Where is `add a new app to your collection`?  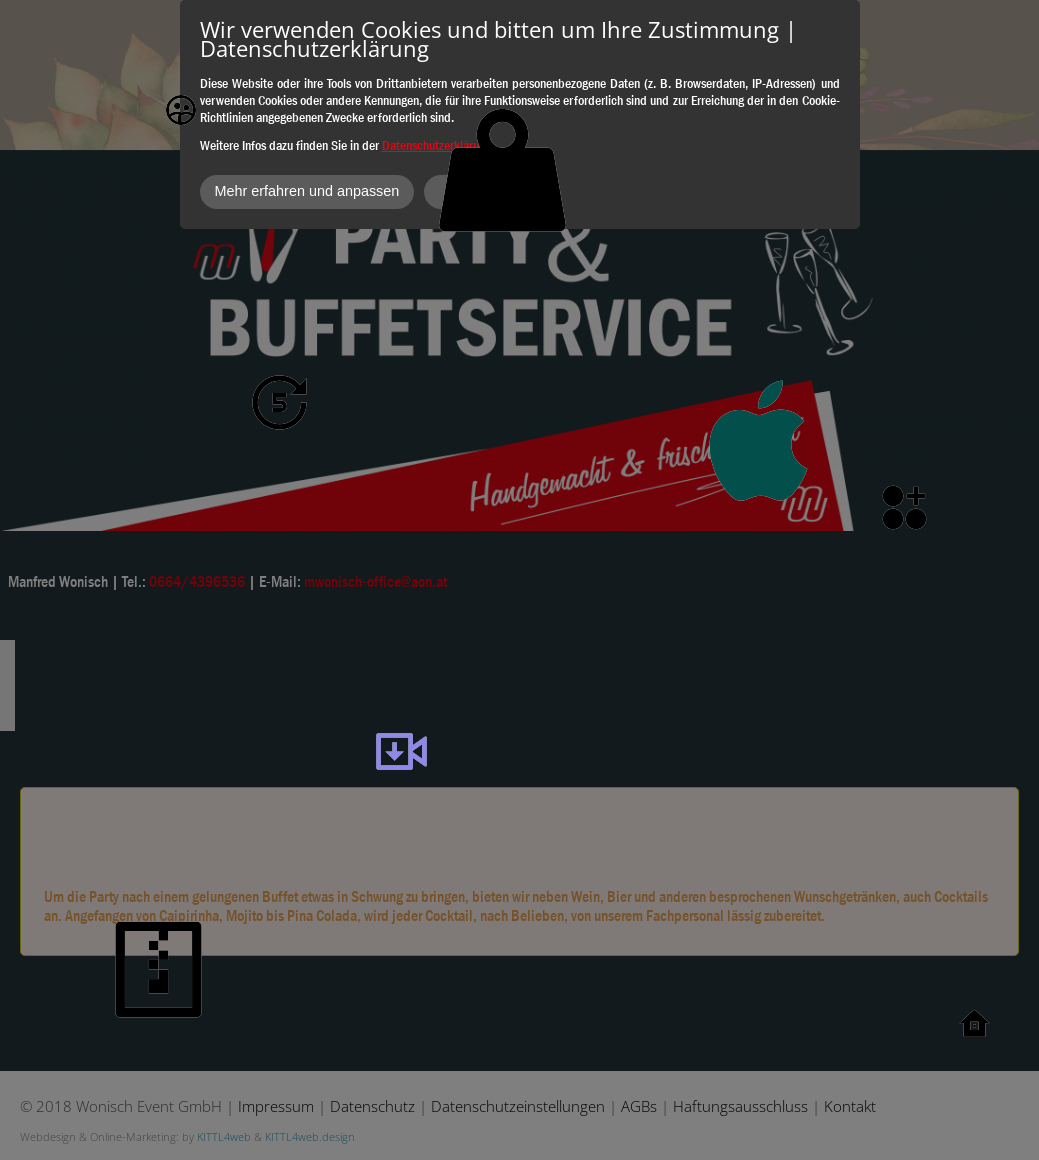
add a new app to your collection is located at coordinates (904, 507).